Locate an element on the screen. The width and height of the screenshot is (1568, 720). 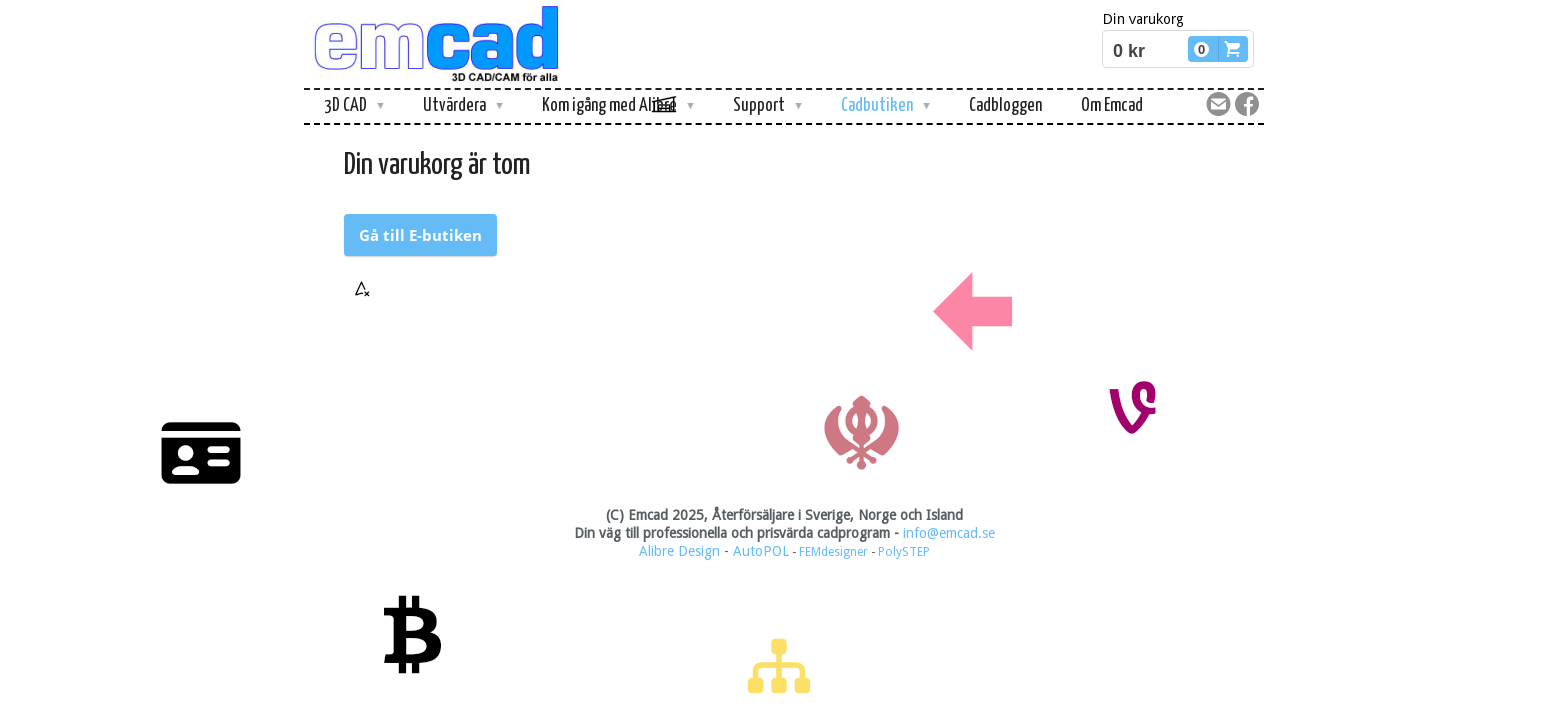
vine app logo is located at coordinates (1132, 407).